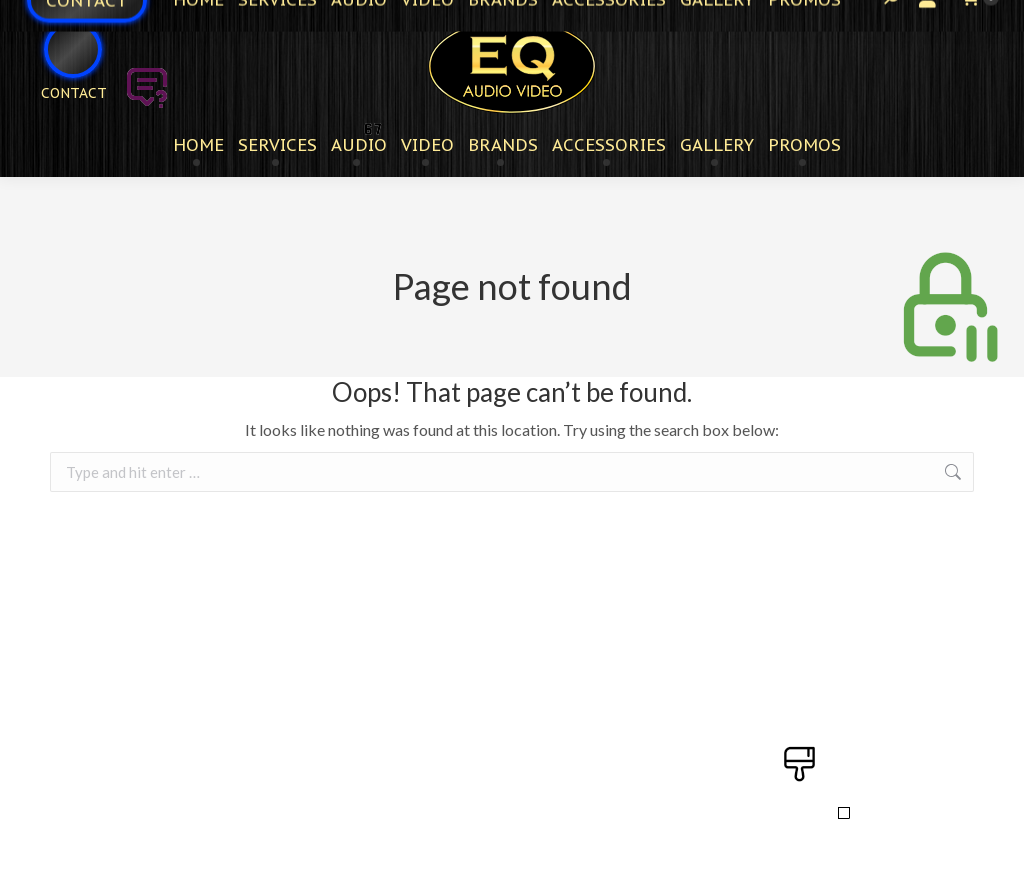 The image size is (1024, 877). I want to click on access painting or drawing tools, so click(799, 763).